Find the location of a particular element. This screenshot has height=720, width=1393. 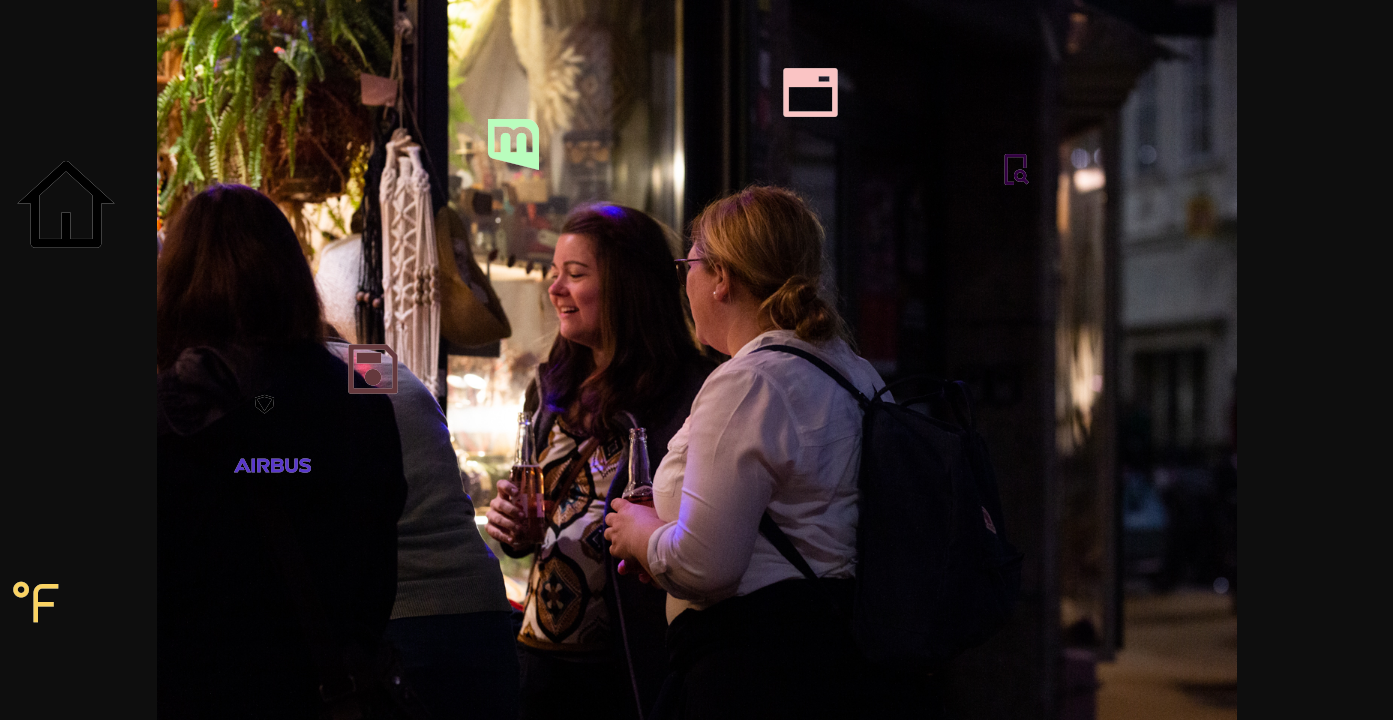

airbus company logo is located at coordinates (272, 465).